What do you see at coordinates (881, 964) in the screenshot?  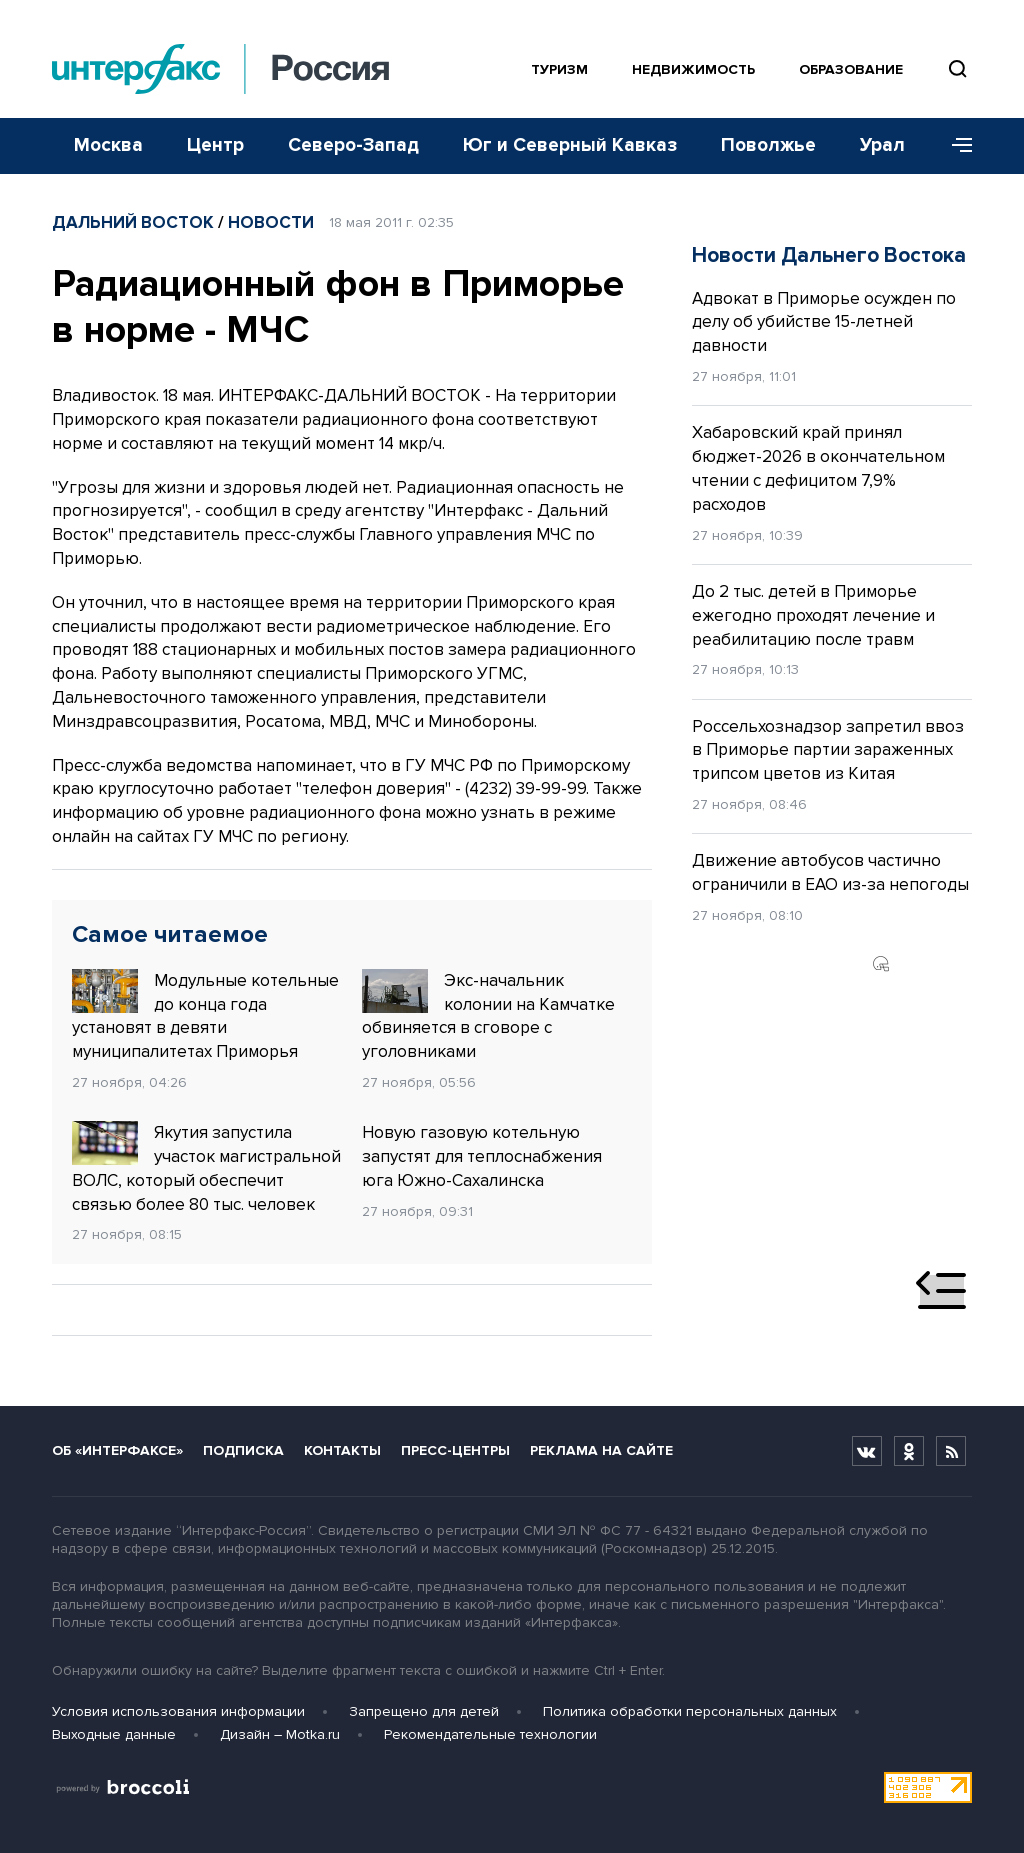 I see `access football or sports content` at bounding box center [881, 964].